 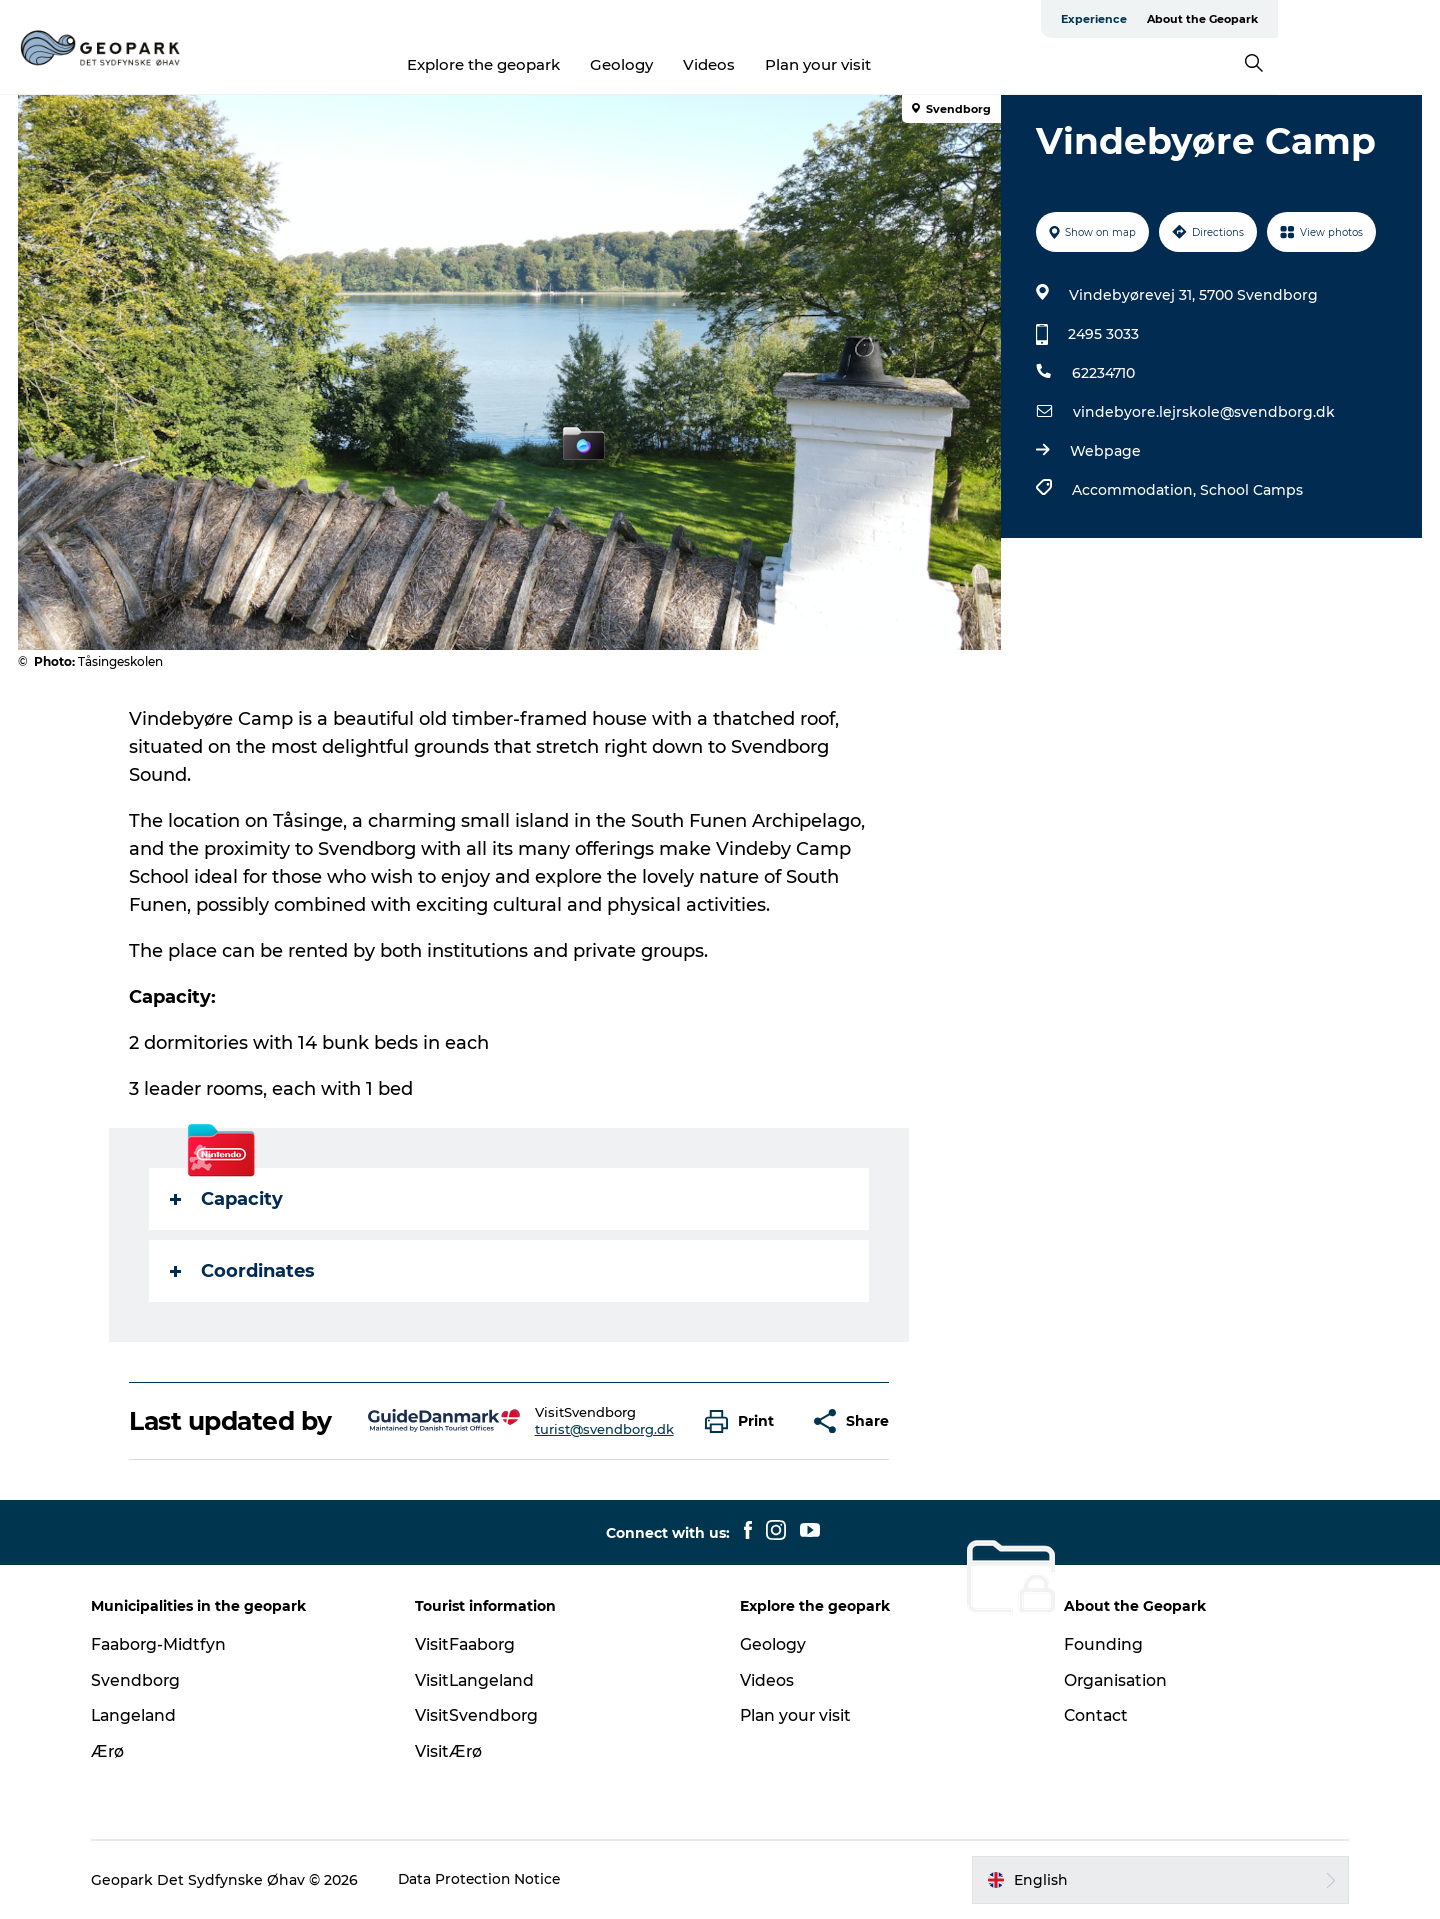 I want to click on open folder containing Nintendo games or files, so click(x=221, y=1152).